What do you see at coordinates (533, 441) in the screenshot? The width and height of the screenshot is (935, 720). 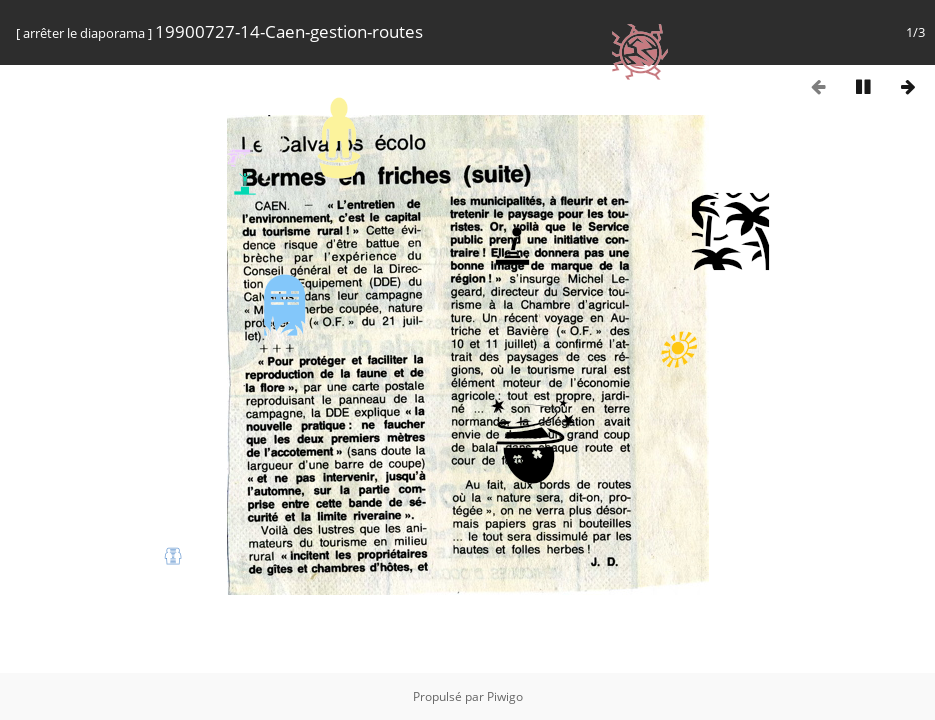 I see `indicates a knockout or dizzy state in gameplay` at bounding box center [533, 441].